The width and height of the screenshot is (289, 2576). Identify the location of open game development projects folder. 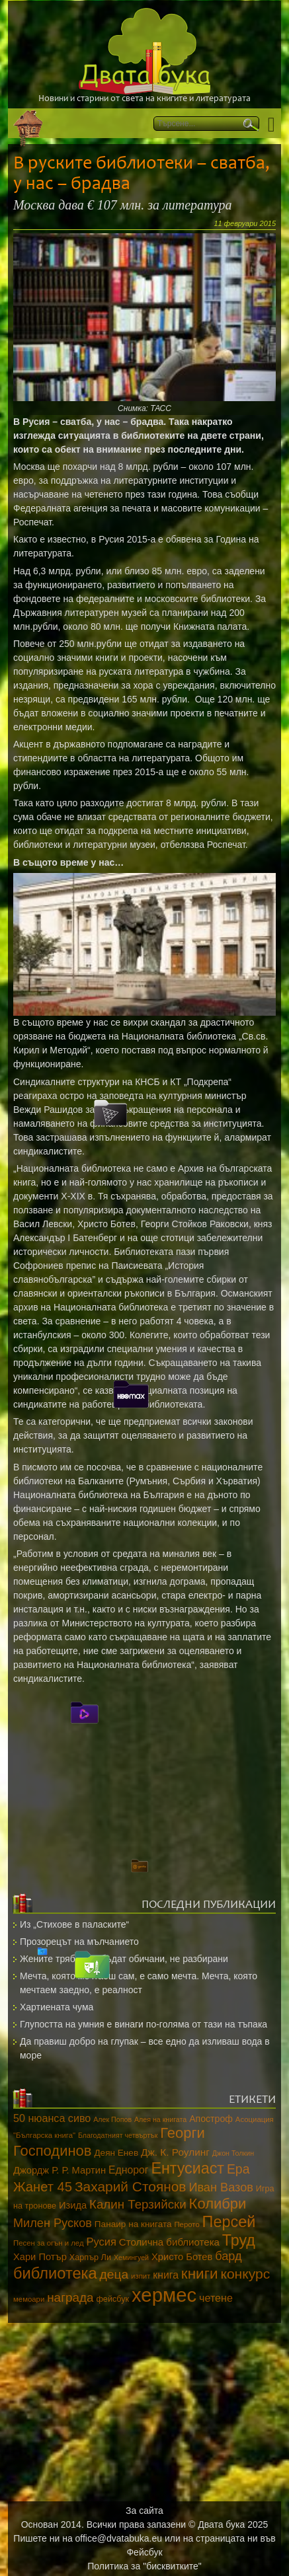
(92, 1965).